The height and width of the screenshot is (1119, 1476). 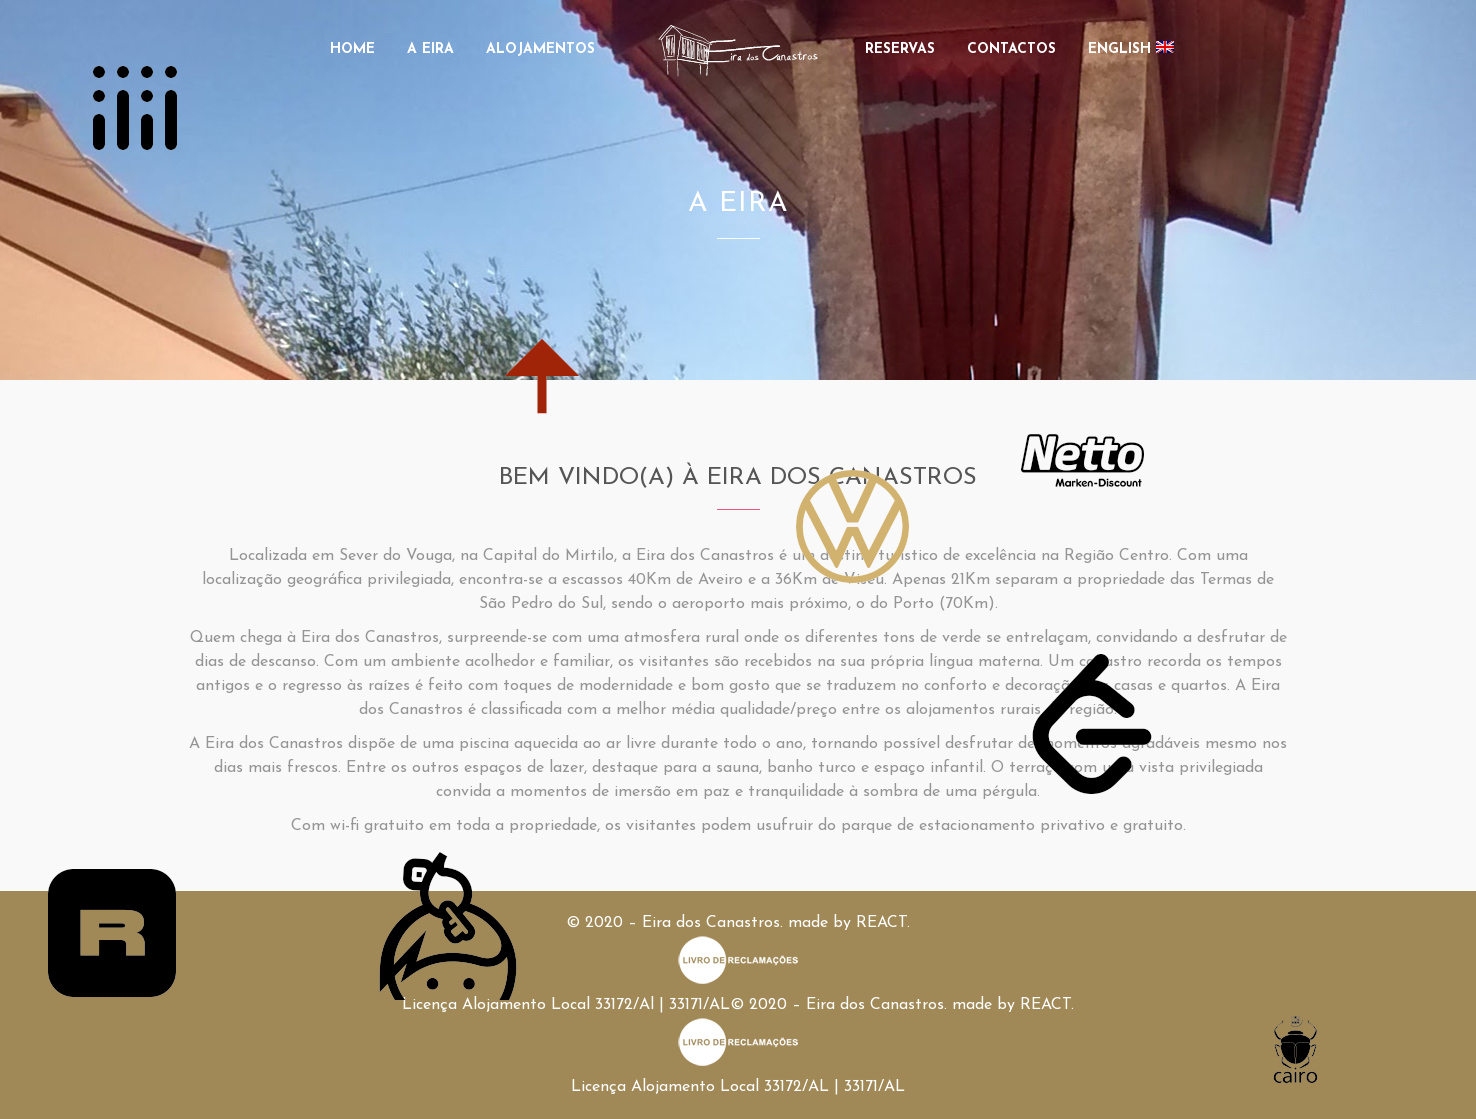 What do you see at coordinates (852, 526) in the screenshot?
I see `volkswagen brand logo` at bounding box center [852, 526].